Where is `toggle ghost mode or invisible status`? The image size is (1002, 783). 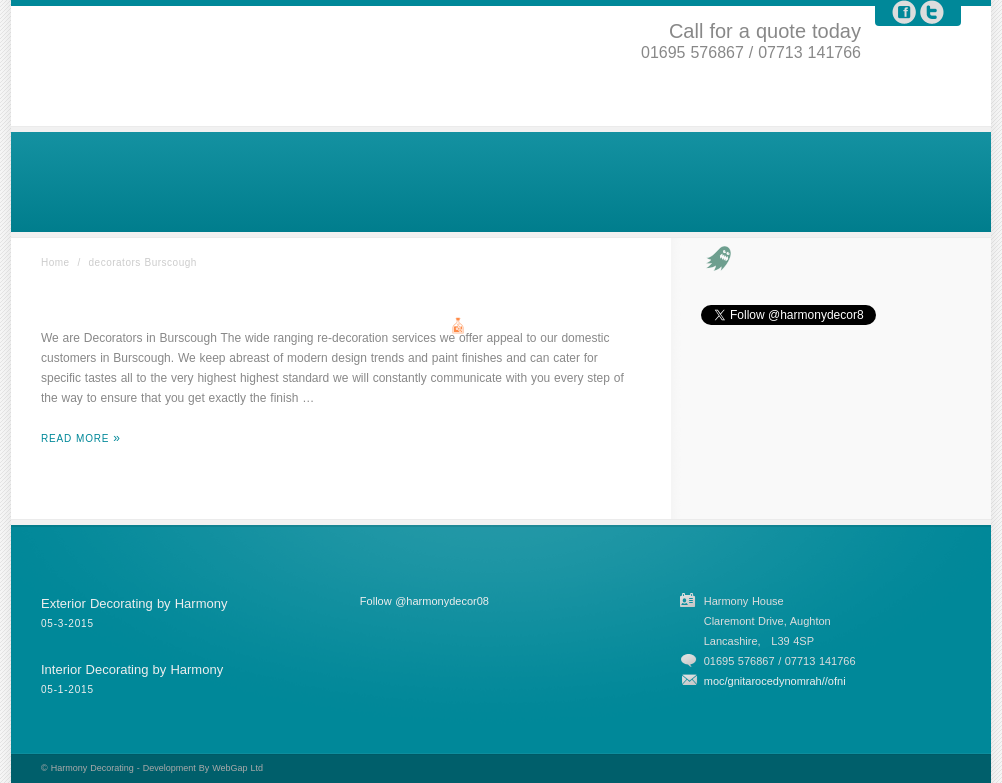 toggle ghost mode or invisible status is located at coordinates (718, 258).